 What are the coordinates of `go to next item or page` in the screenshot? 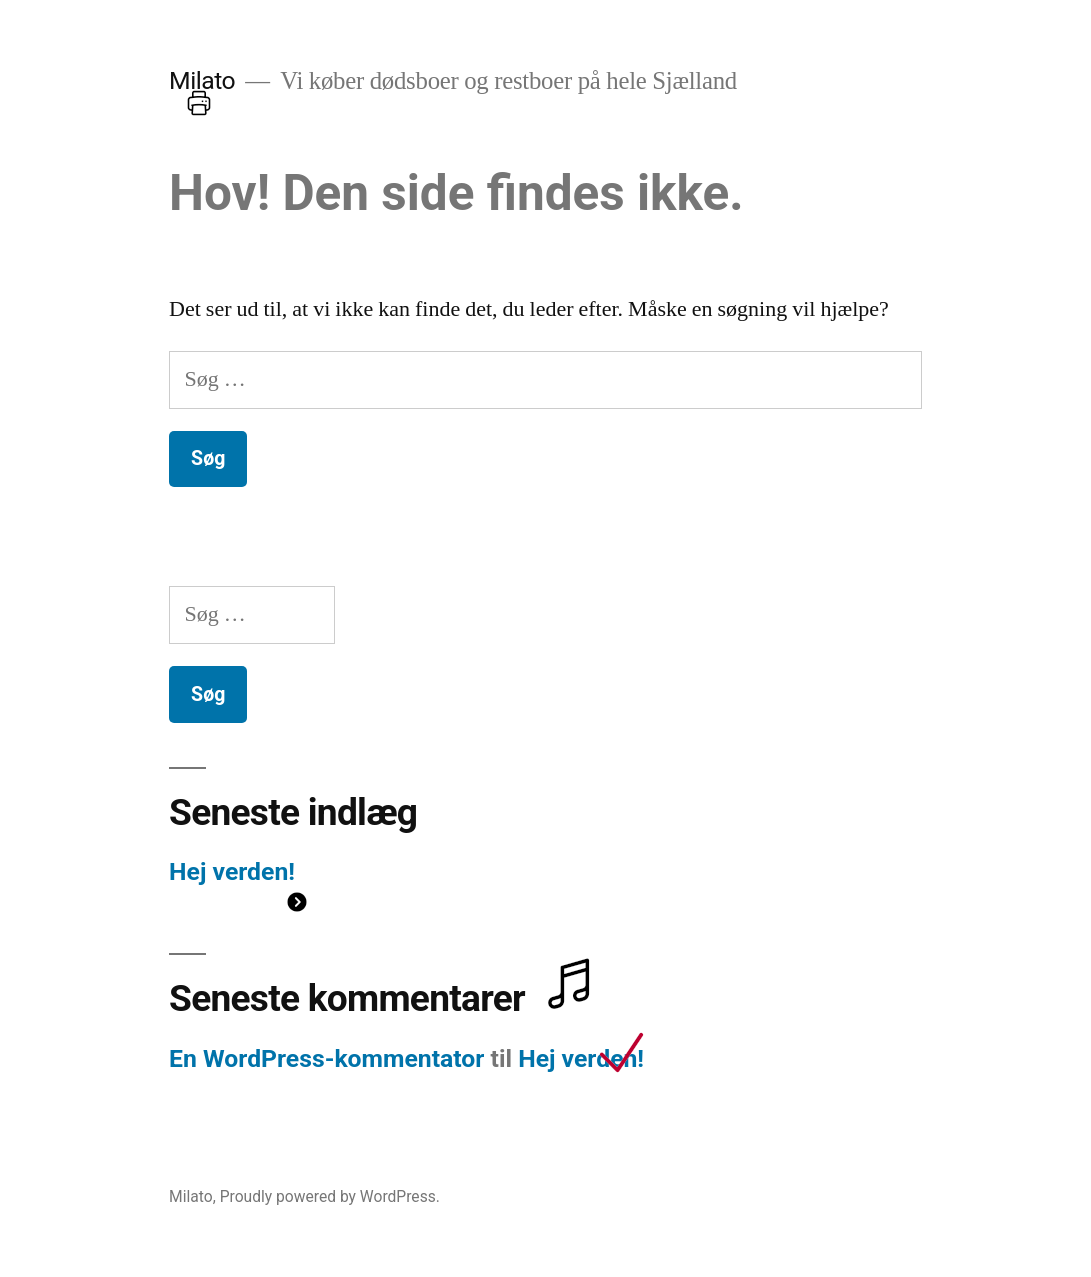 It's located at (297, 902).